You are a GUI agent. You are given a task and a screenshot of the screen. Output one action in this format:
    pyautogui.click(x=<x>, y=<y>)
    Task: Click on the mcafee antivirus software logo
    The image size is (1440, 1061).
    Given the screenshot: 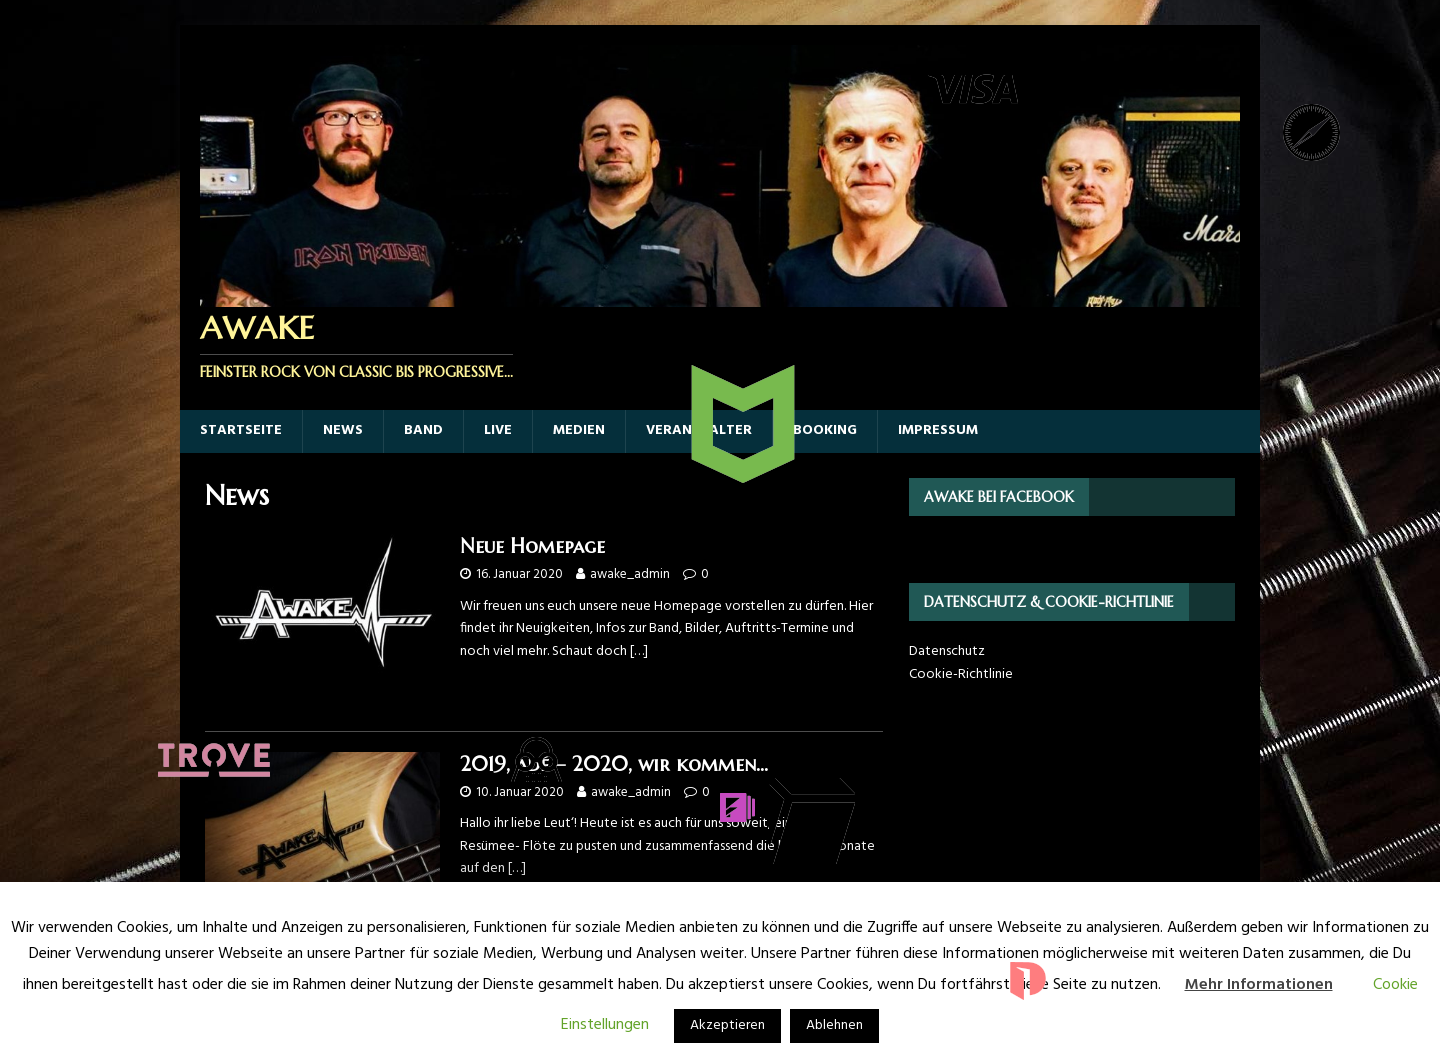 What is the action you would take?
    pyautogui.click(x=743, y=424)
    